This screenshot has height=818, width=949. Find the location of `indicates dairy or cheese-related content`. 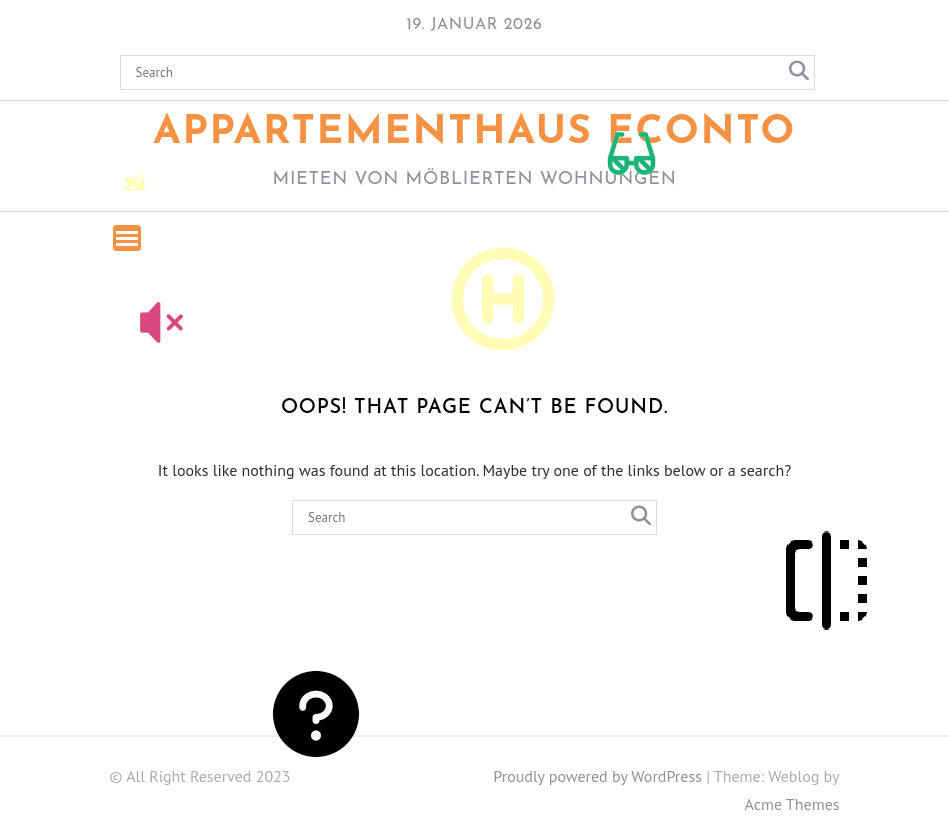

indicates dairy or cheese-related content is located at coordinates (134, 183).